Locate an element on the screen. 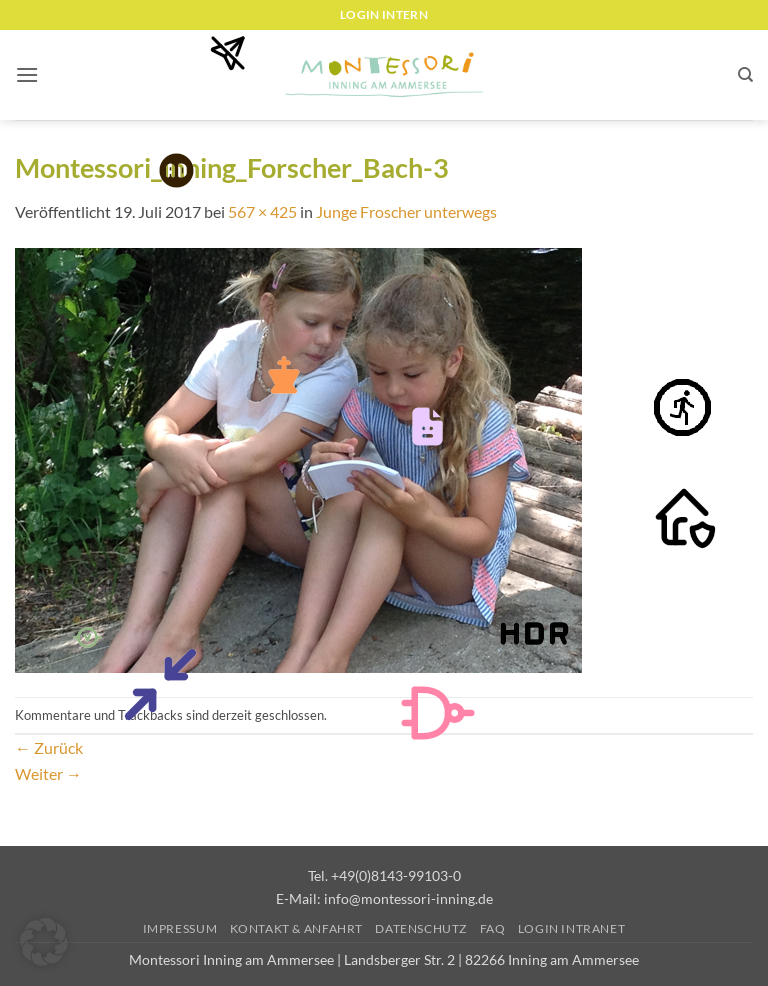 Image resolution: width=768 pixels, height=986 pixels. represents a NAND logic gate in circuit design is located at coordinates (438, 713).